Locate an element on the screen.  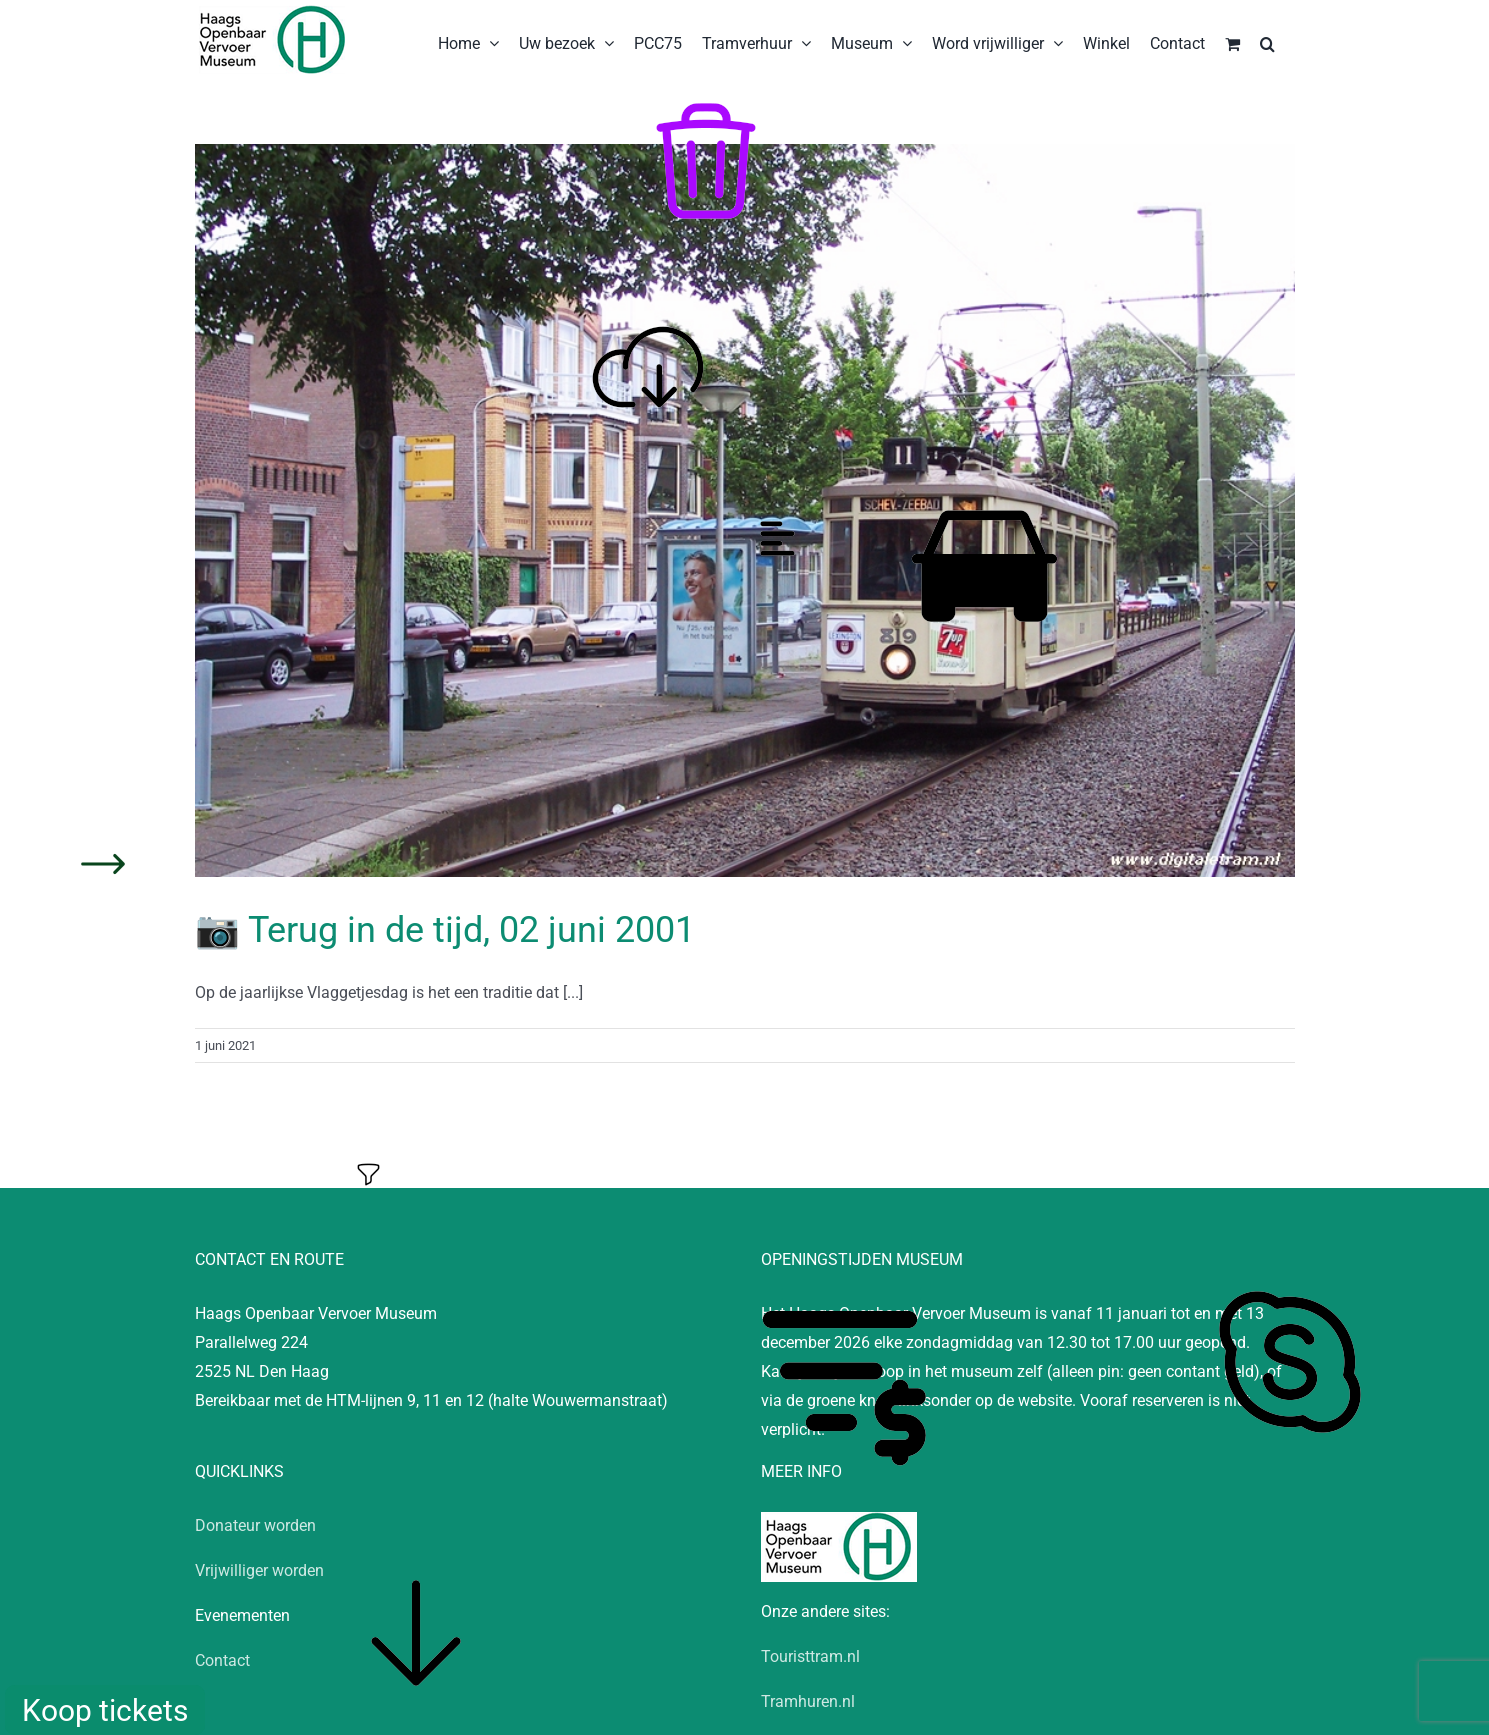
download from cloud storage is located at coordinates (648, 367).